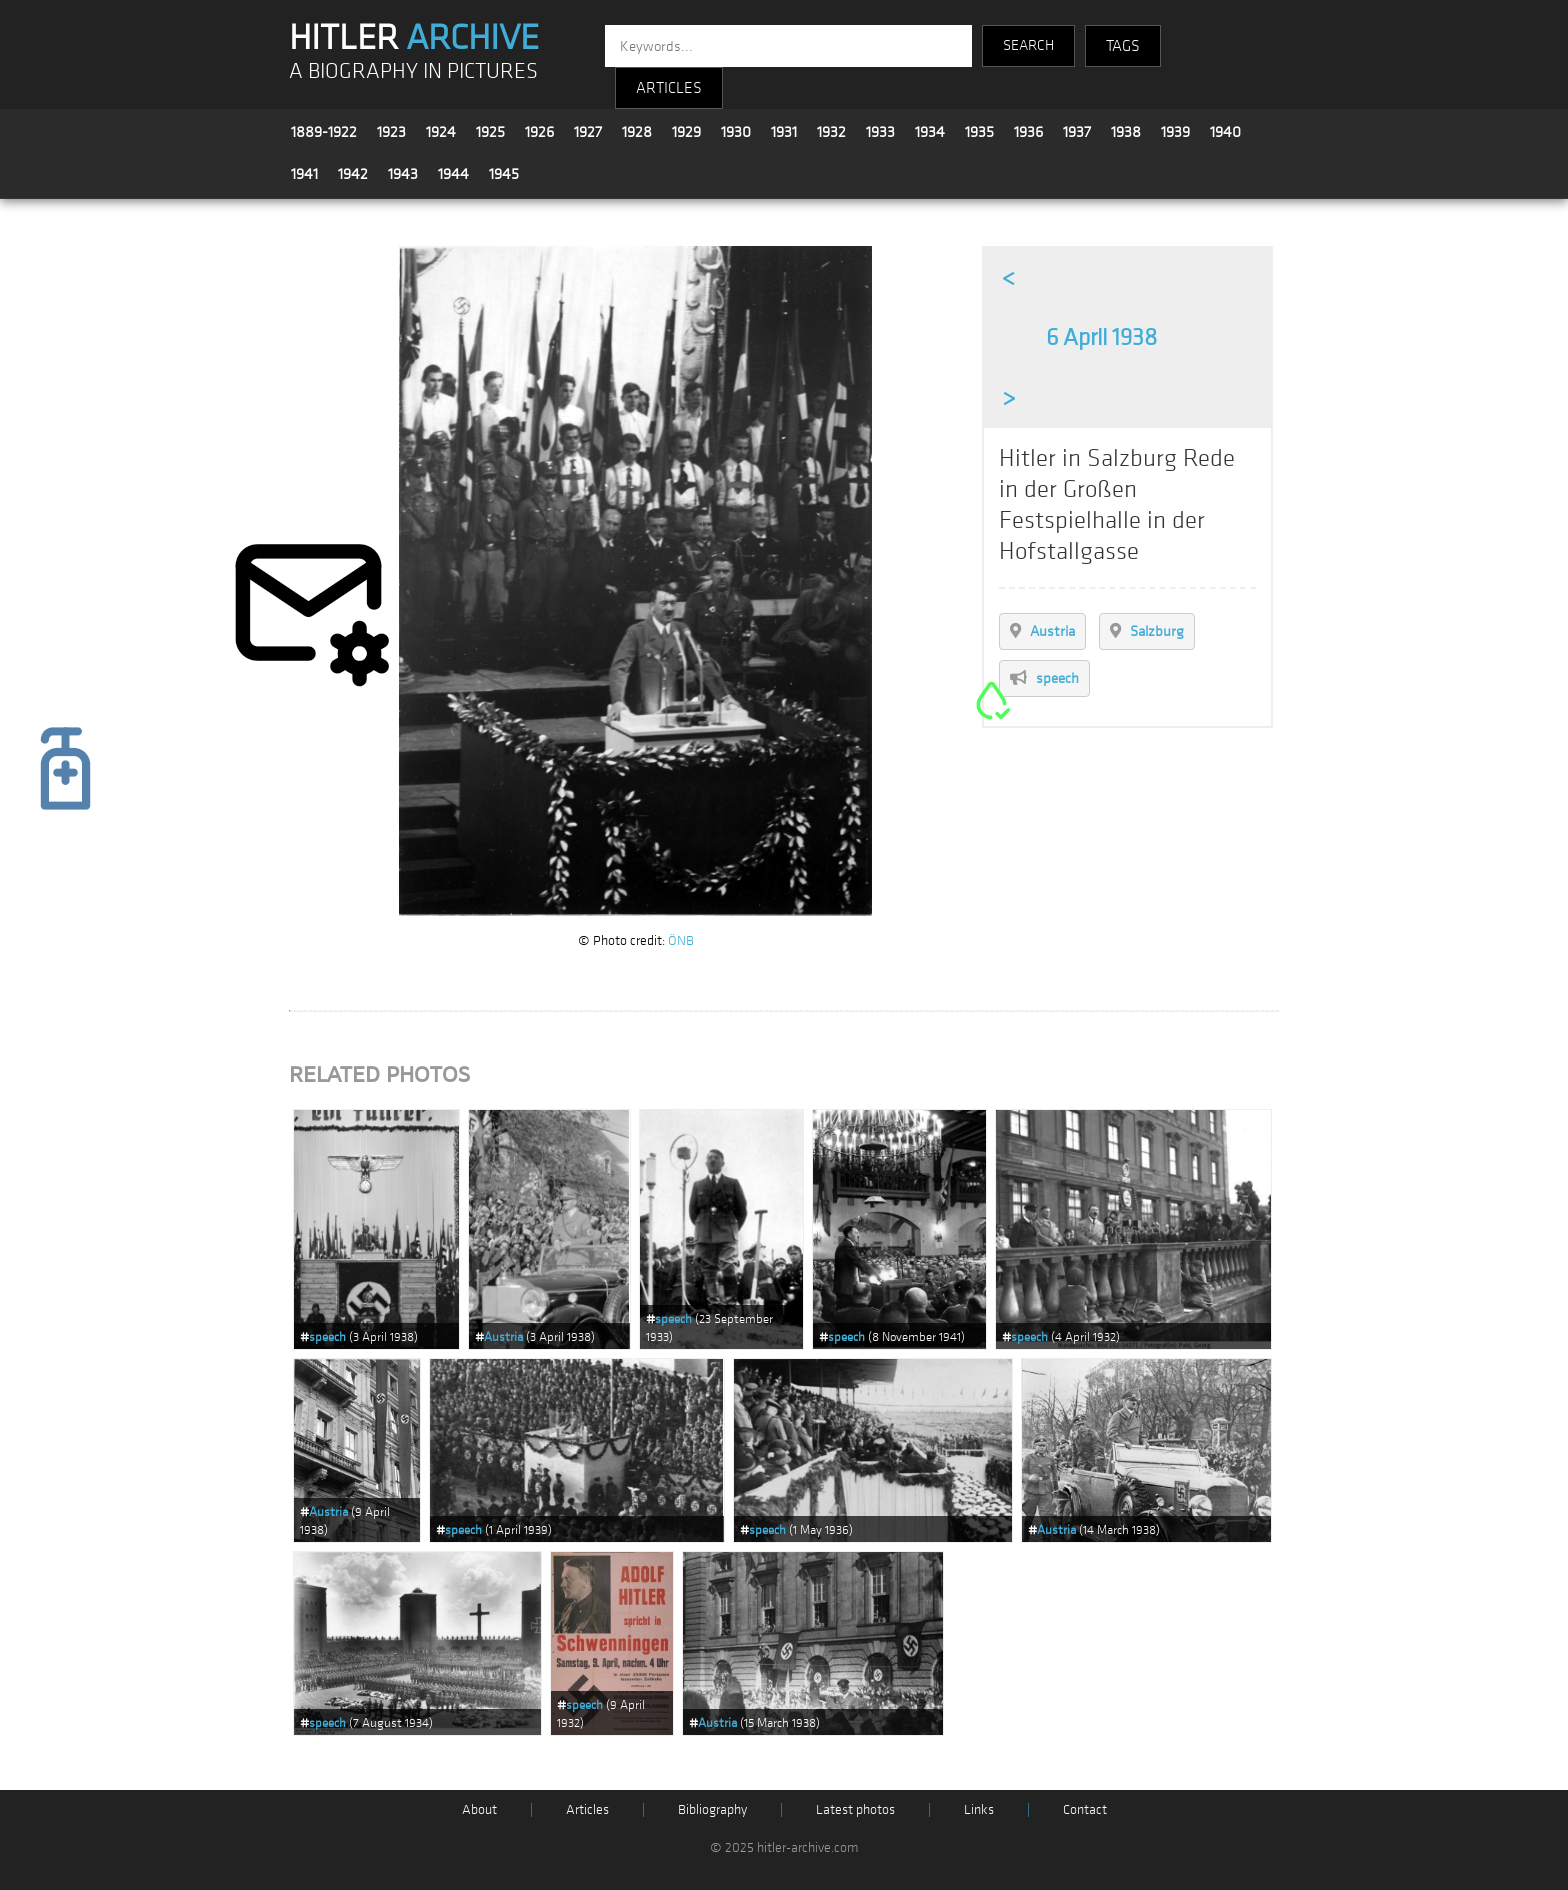 The image size is (1568, 1890). Describe the element at coordinates (308, 602) in the screenshot. I see `access email settings` at that location.